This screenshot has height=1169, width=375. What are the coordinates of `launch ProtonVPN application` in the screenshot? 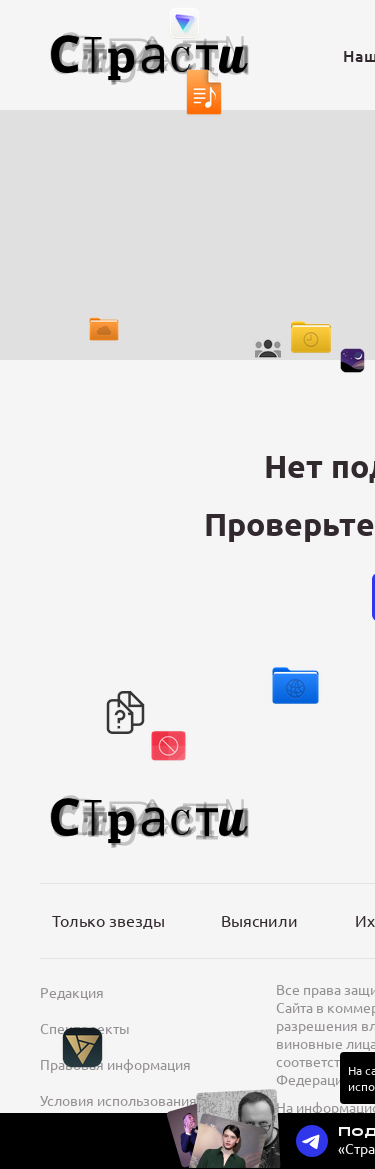 It's located at (184, 23).